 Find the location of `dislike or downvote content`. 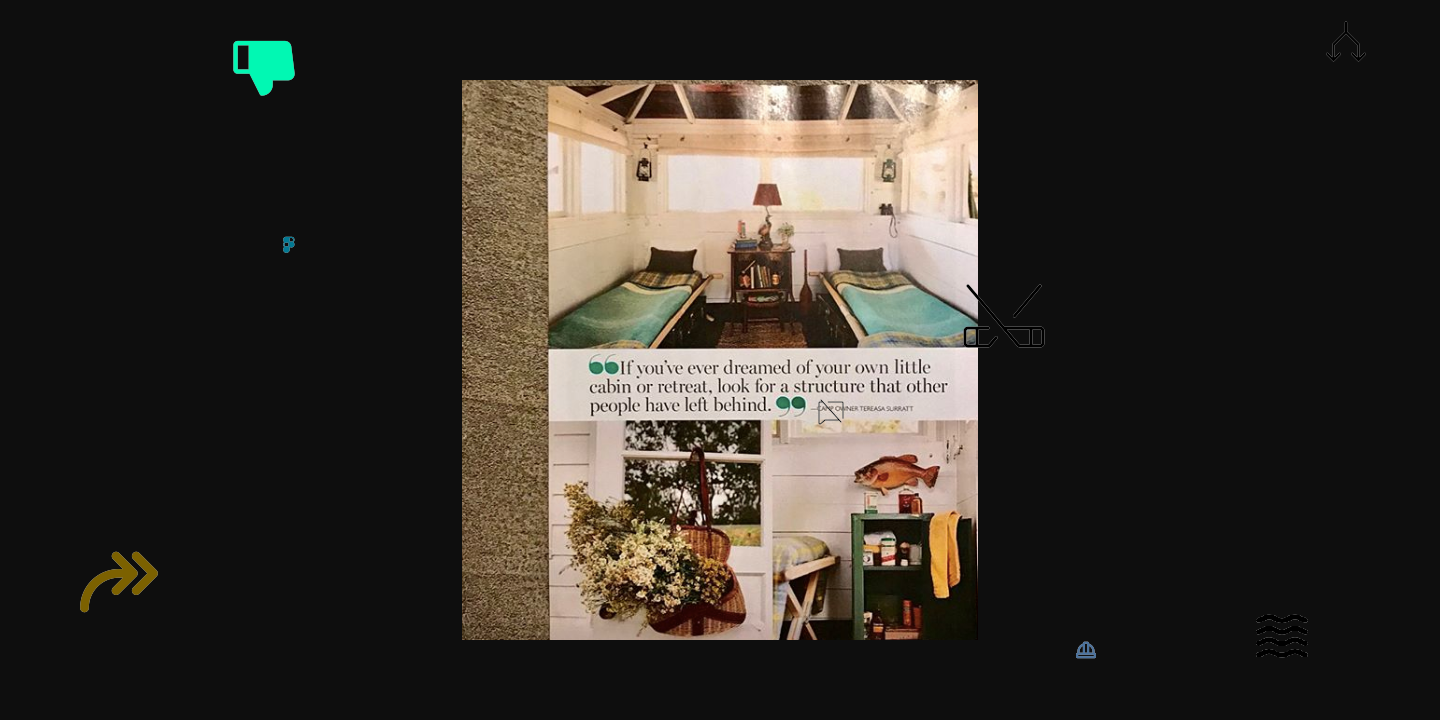

dislike or downvote content is located at coordinates (264, 65).